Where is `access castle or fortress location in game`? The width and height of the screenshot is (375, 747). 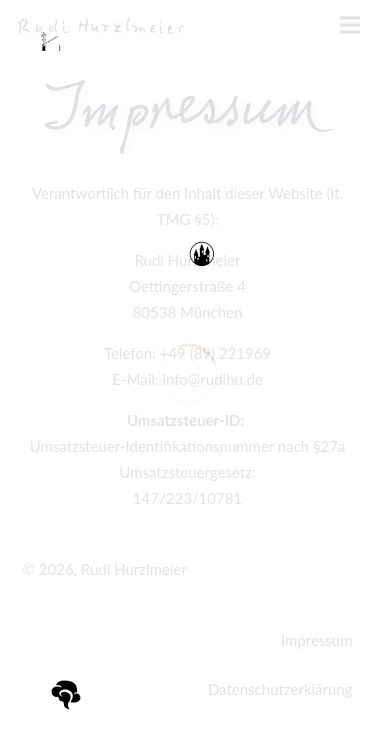
access castle or fortress location in game is located at coordinates (202, 254).